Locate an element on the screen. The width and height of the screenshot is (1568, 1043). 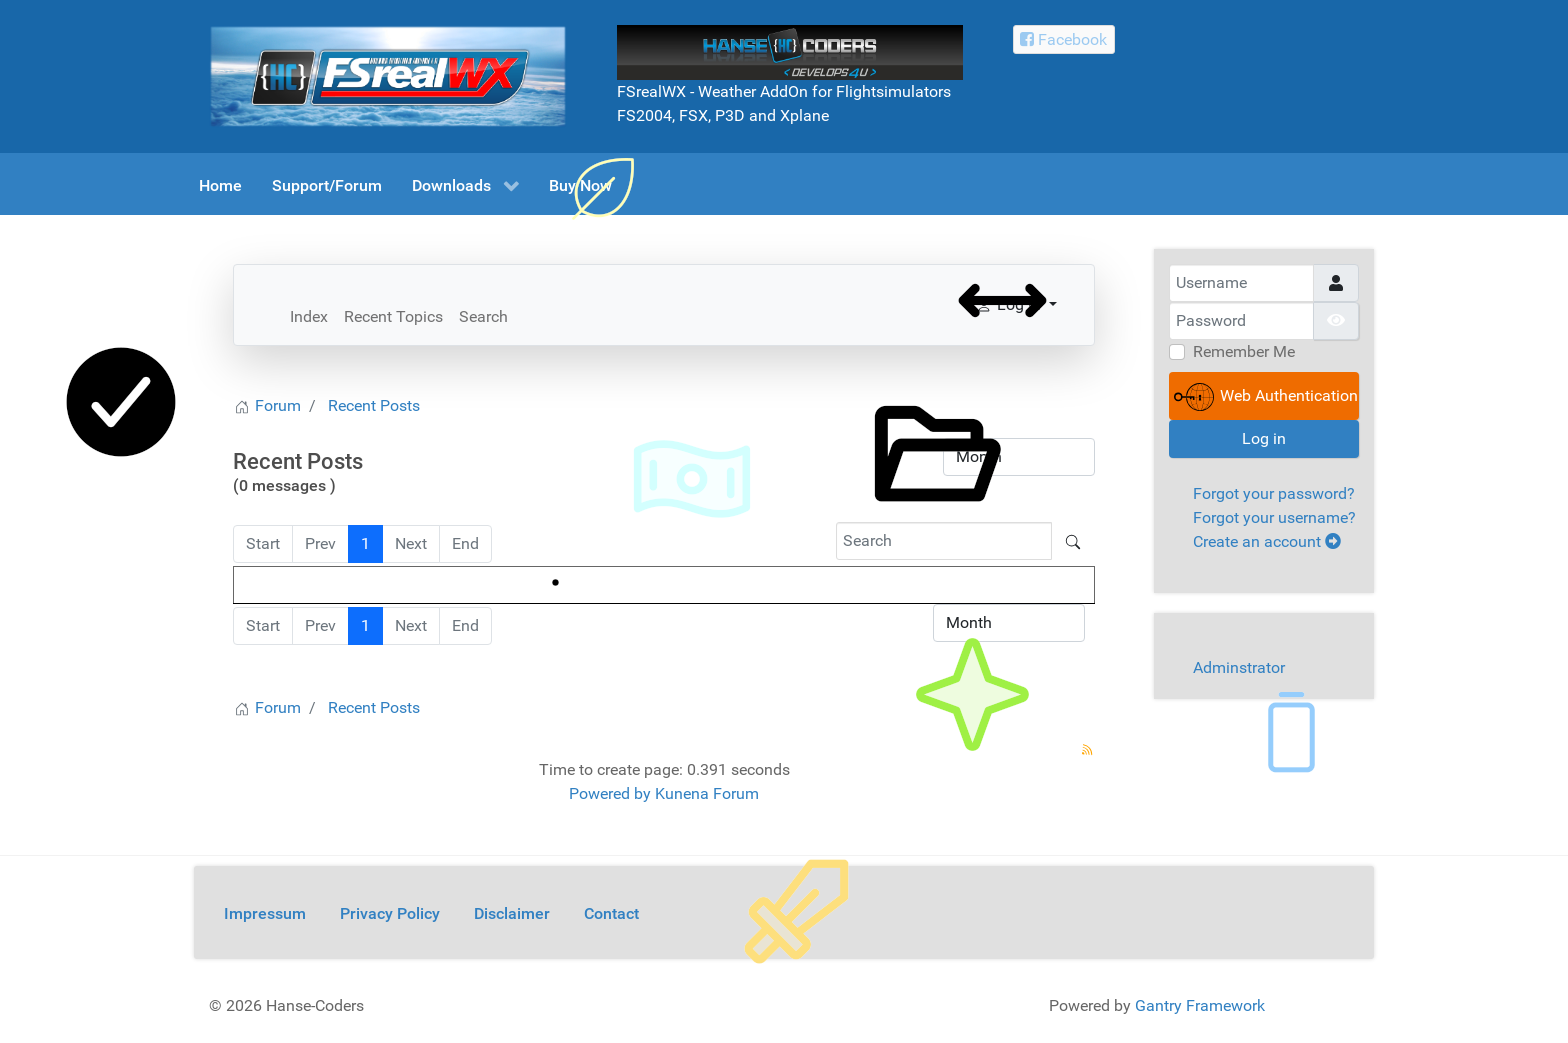
indicates eco-friendly or sustainable option is located at coordinates (603, 189).